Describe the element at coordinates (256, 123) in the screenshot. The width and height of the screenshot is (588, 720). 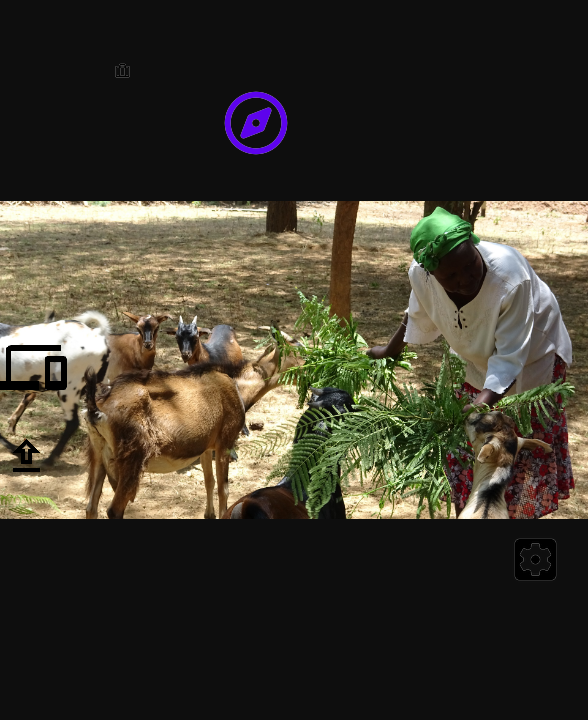
I see `access navigation or directions` at that location.